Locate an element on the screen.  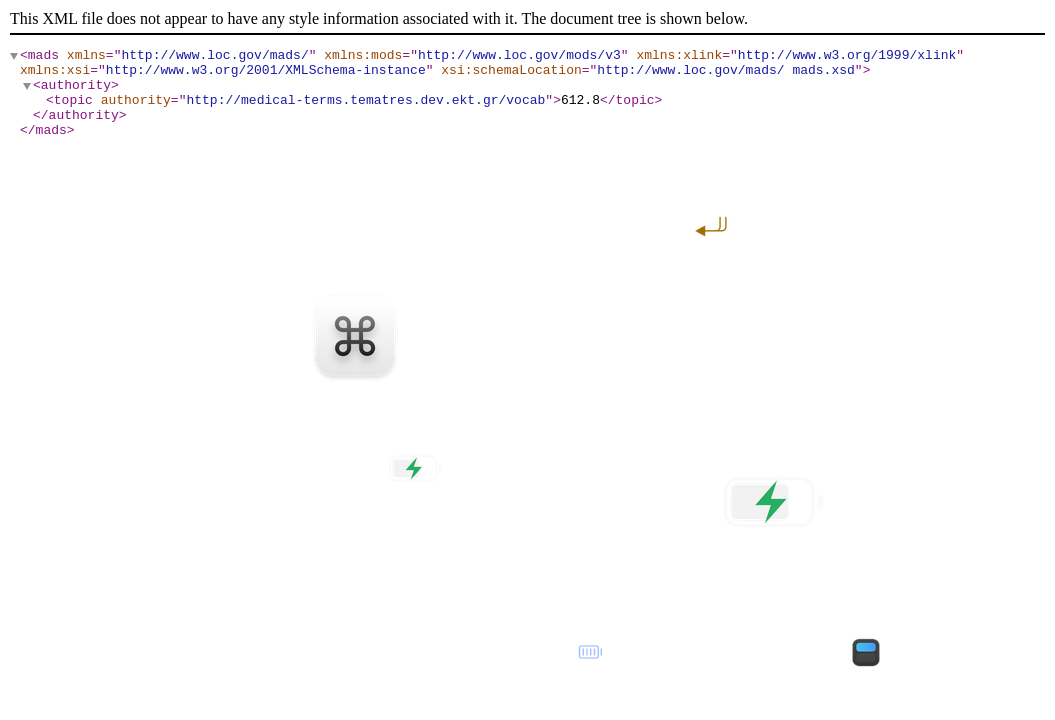
battery at 60% and currently charging is located at coordinates (415, 468).